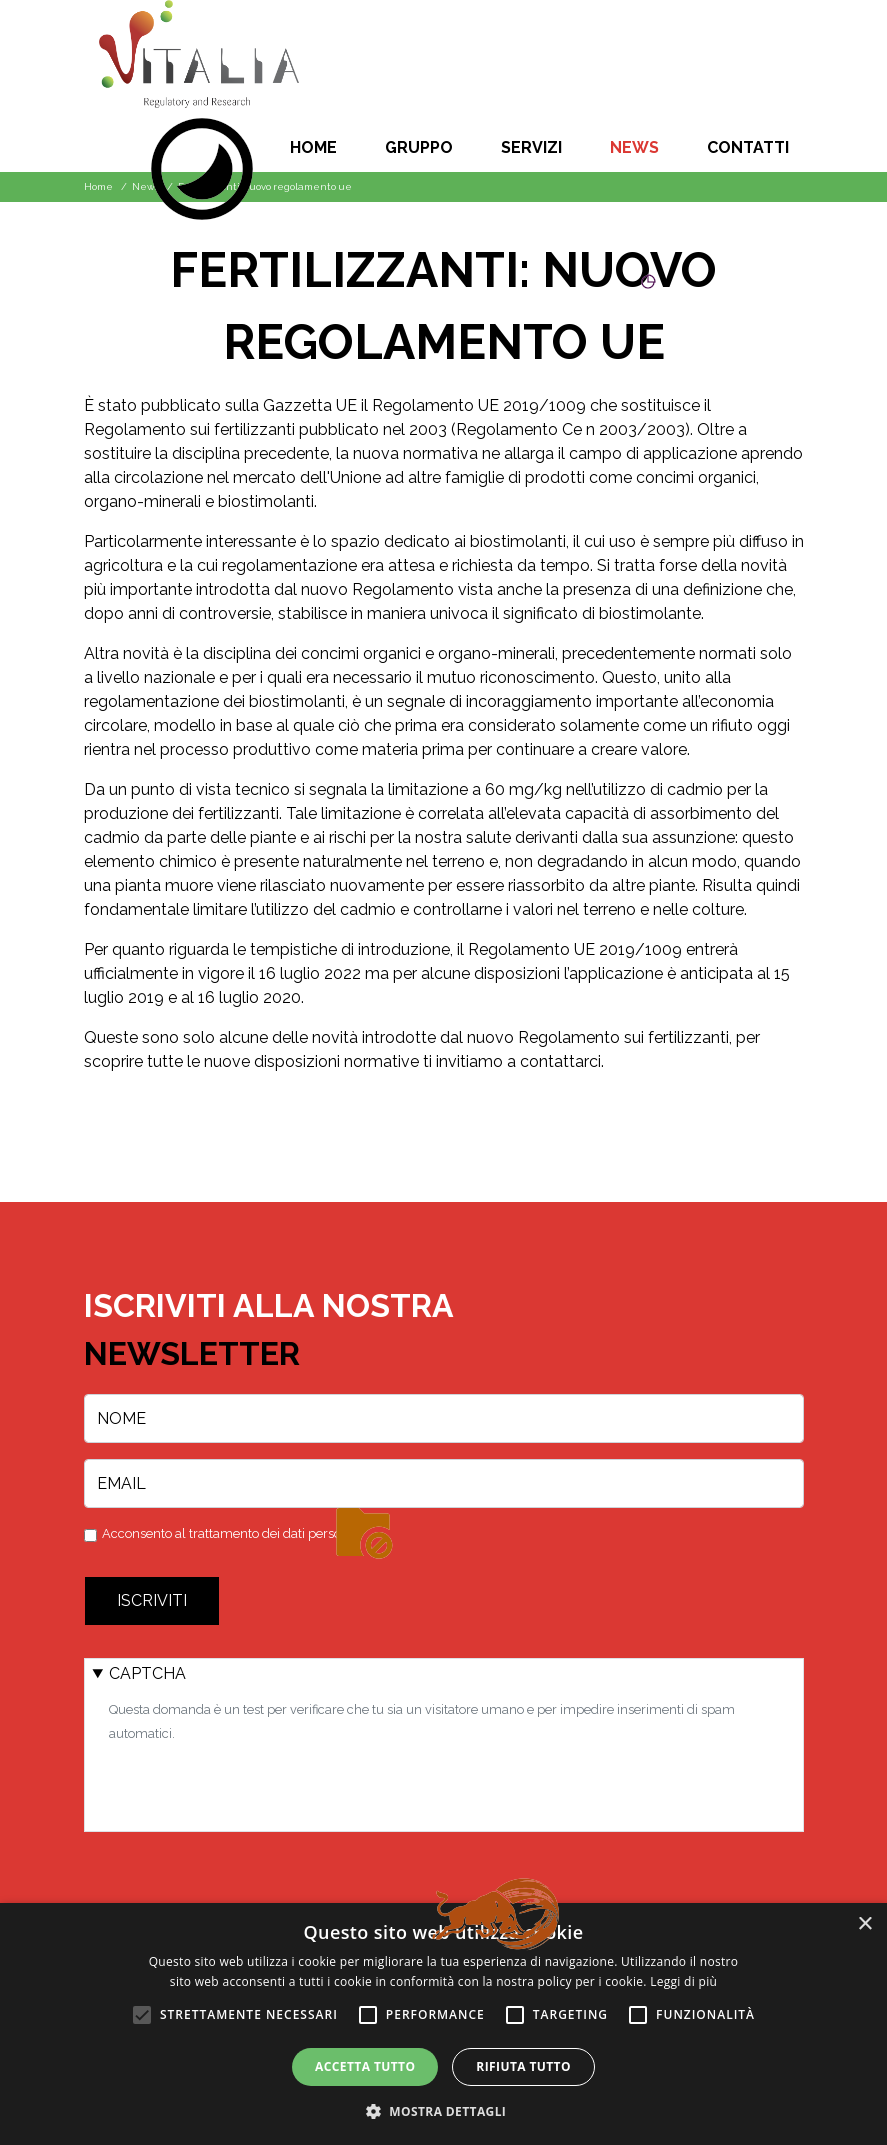 This screenshot has width=887, height=2145. Describe the element at coordinates (495, 1914) in the screenshot. I see `Red Bull brand logo` at that location.